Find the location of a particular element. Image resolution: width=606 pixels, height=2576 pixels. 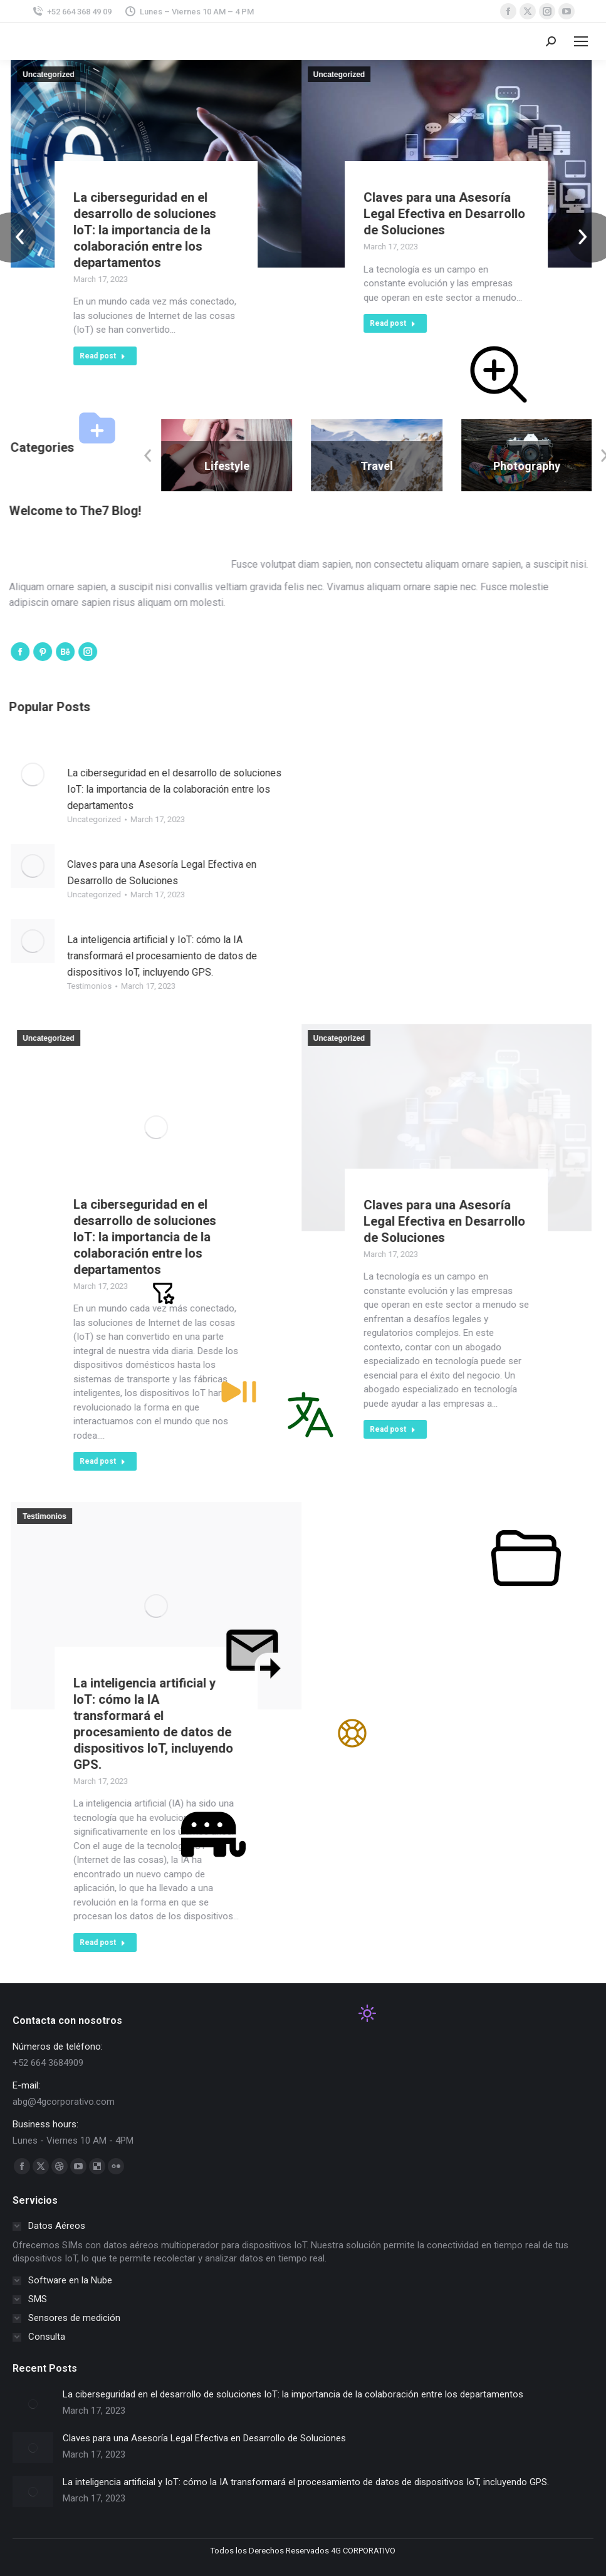

indicates republican party affiliation is located at coordinates (213, 1834).